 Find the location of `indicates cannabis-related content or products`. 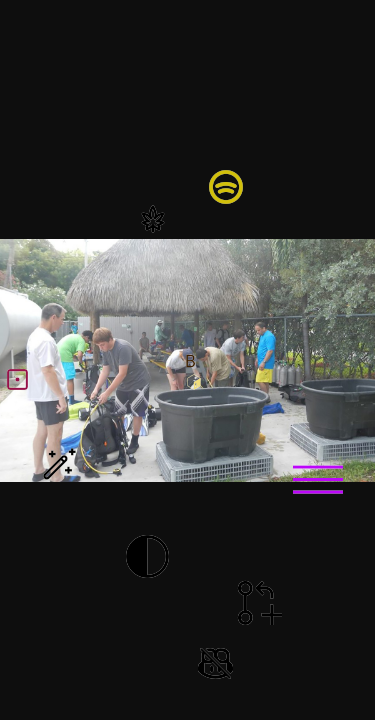

indicates cannabis-related content or products is located at coordinates (153, 219).